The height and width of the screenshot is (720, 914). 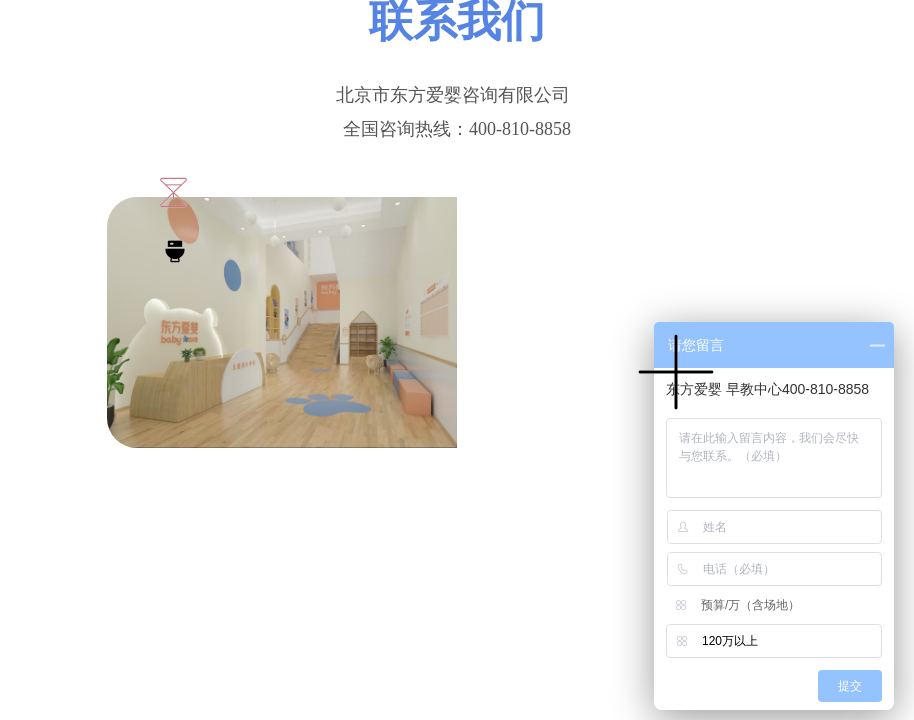 I want to click on locate nearby restrooms, so click(x=175, y=251).